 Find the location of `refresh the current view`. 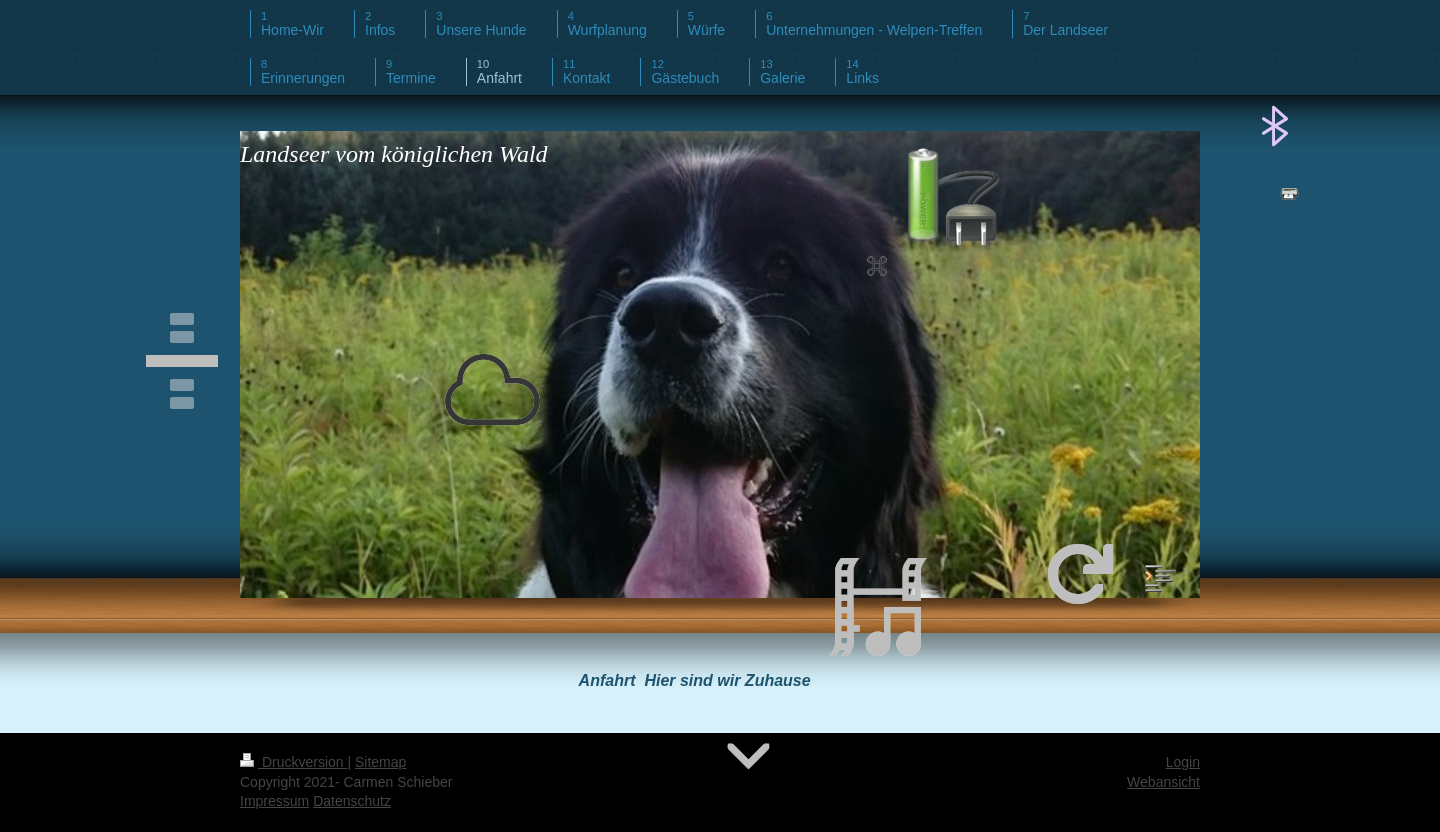

refresh the current view is located at coordinates (1083, 574).